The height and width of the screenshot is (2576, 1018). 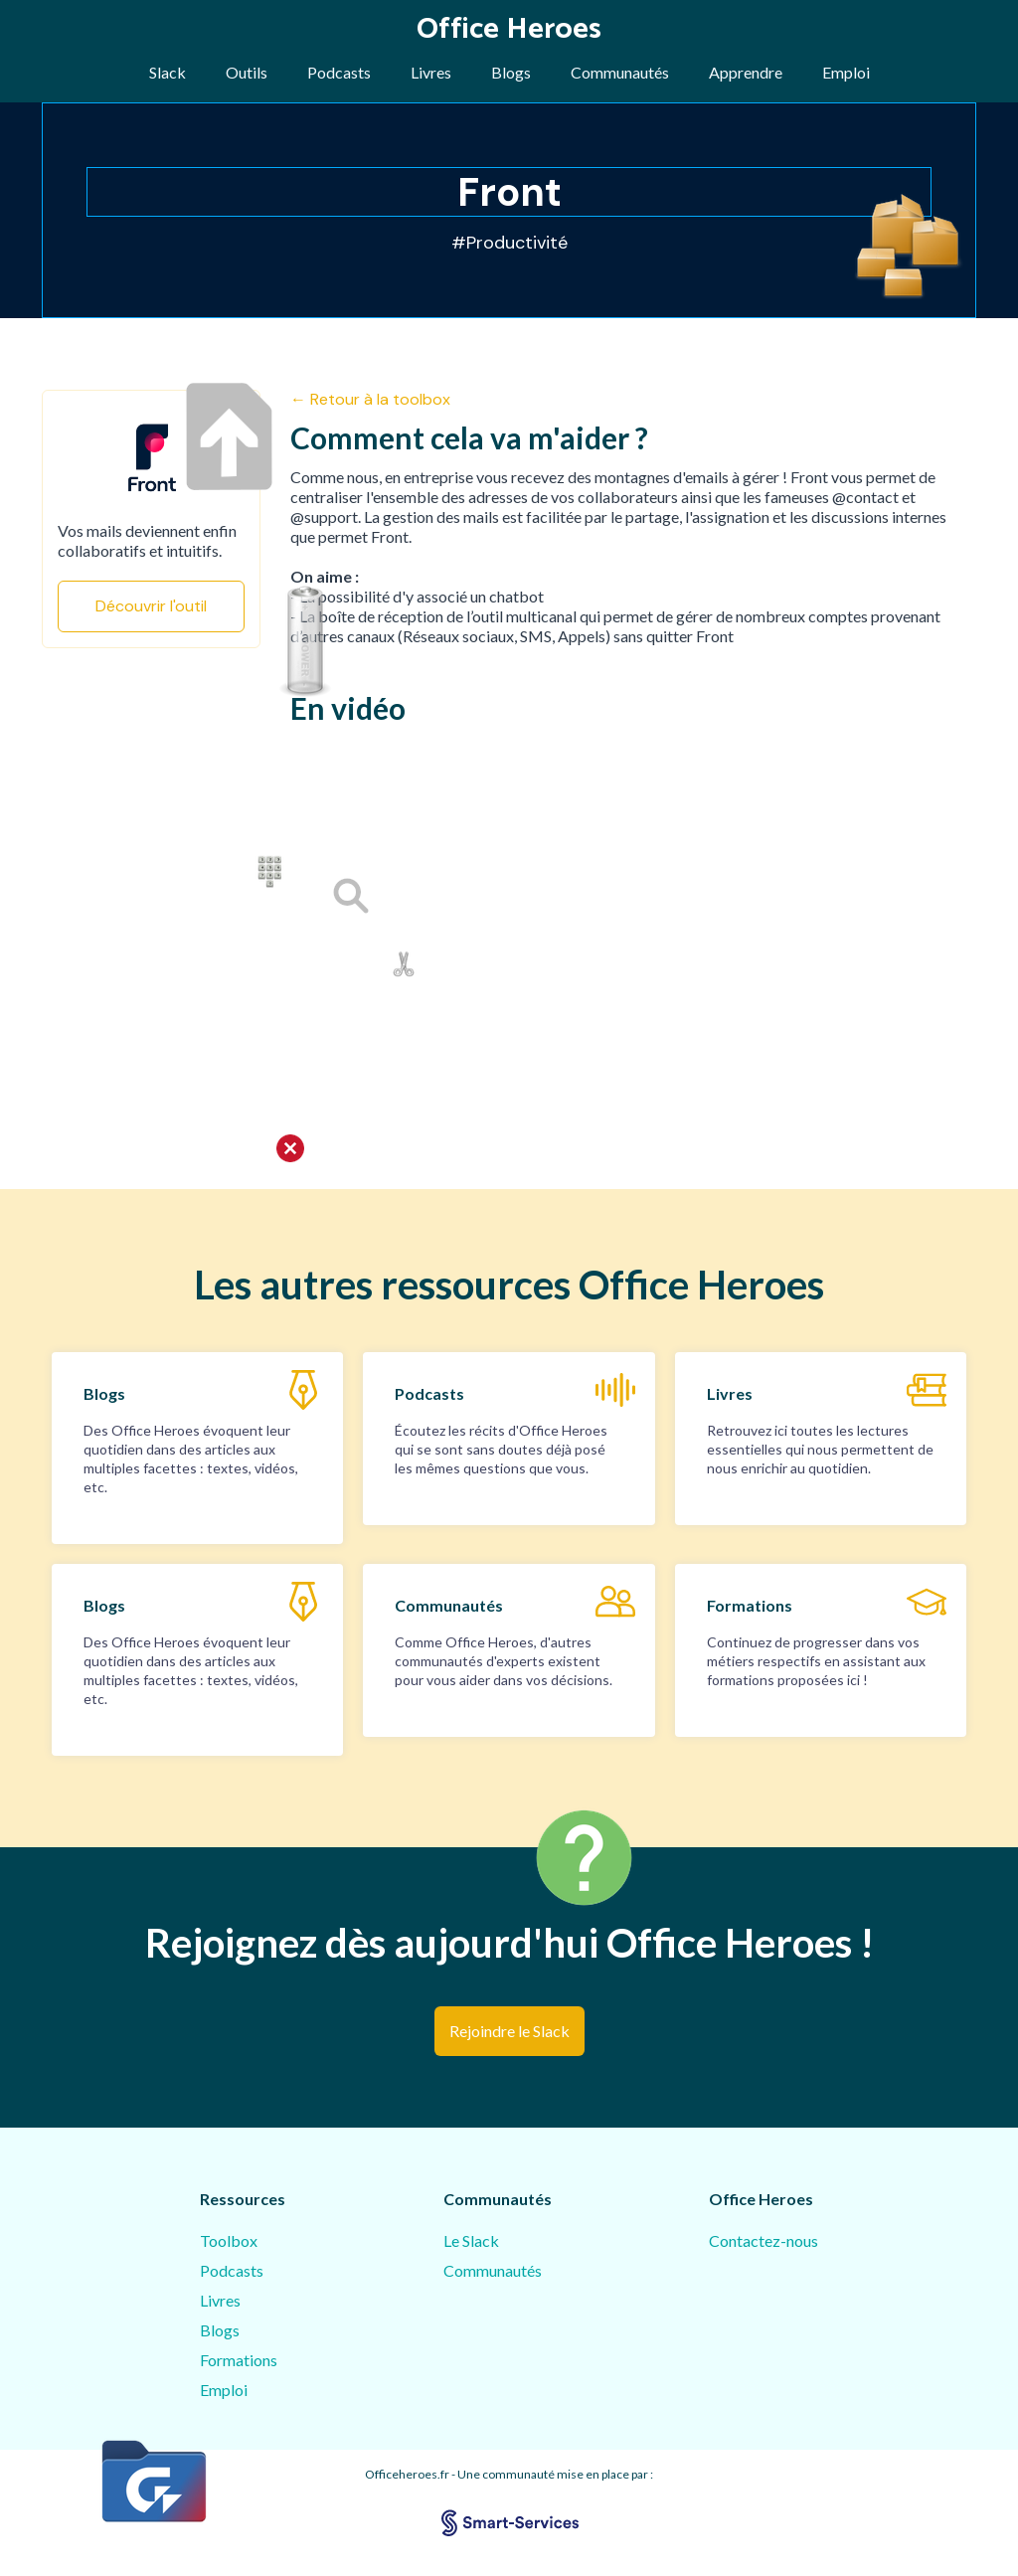 I want to click on open gigabyte files or software folder, so click(x=153, y=2484).